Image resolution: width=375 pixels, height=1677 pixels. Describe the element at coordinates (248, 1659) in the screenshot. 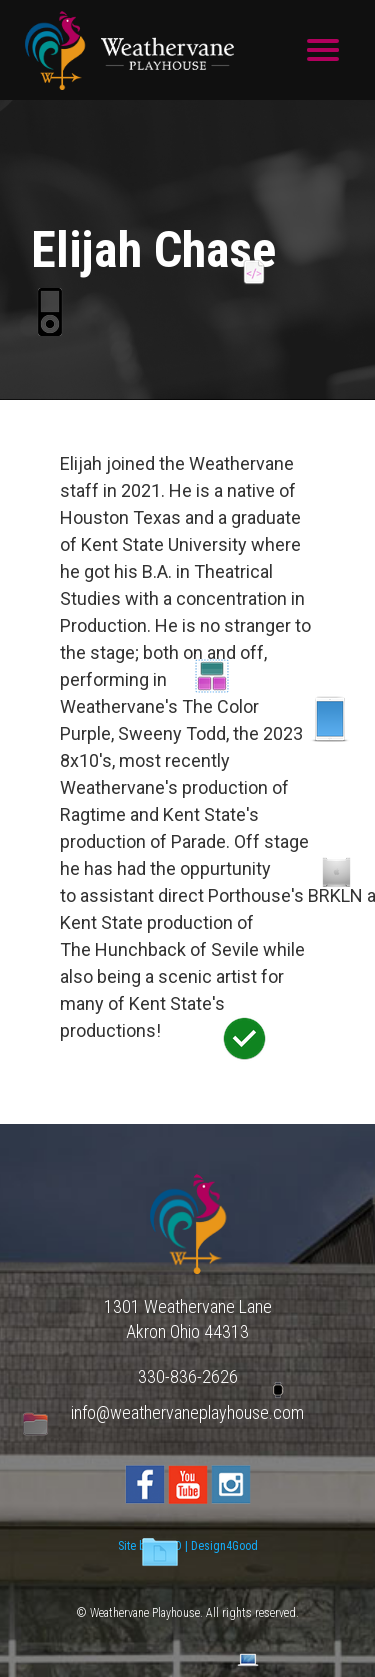

I see `indicates a connected macbook device` at that location.